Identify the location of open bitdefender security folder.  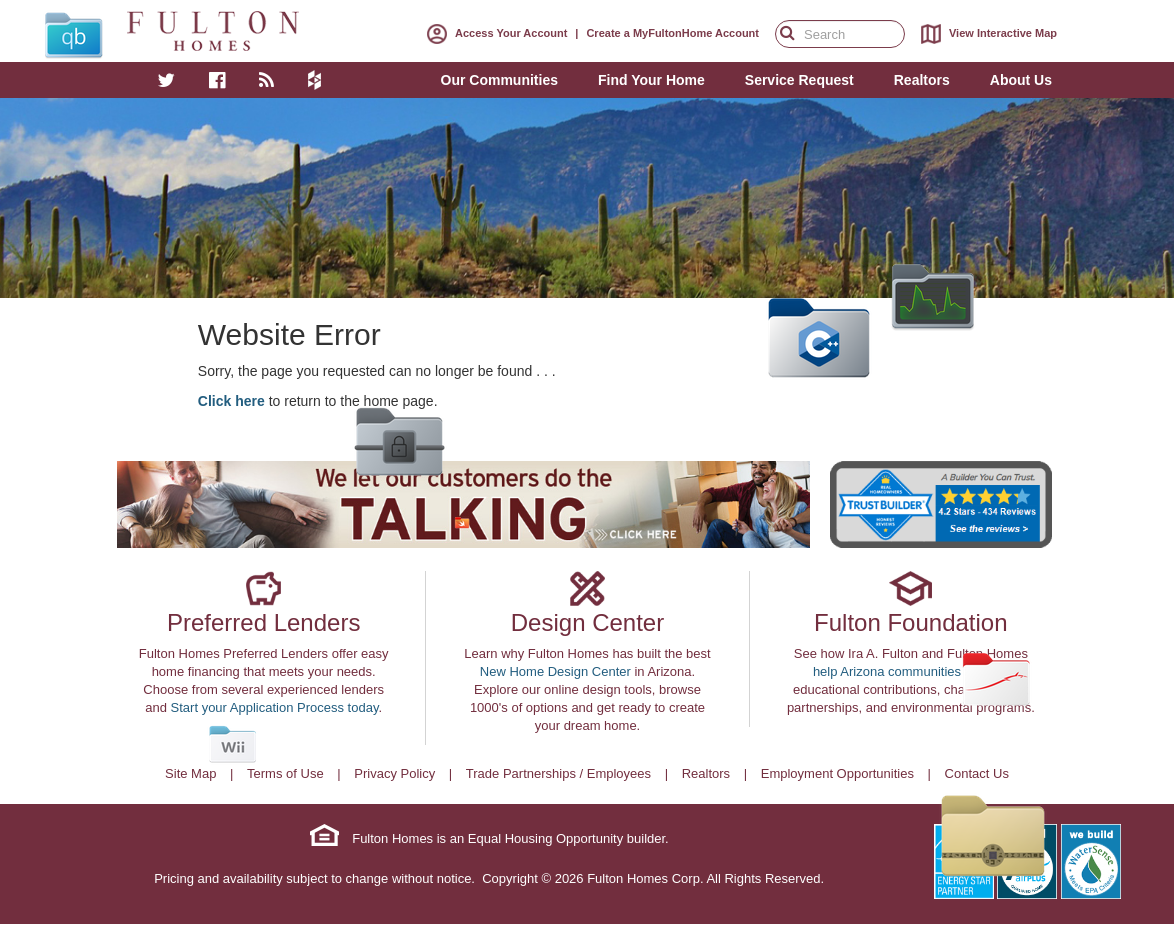
(996, 681).